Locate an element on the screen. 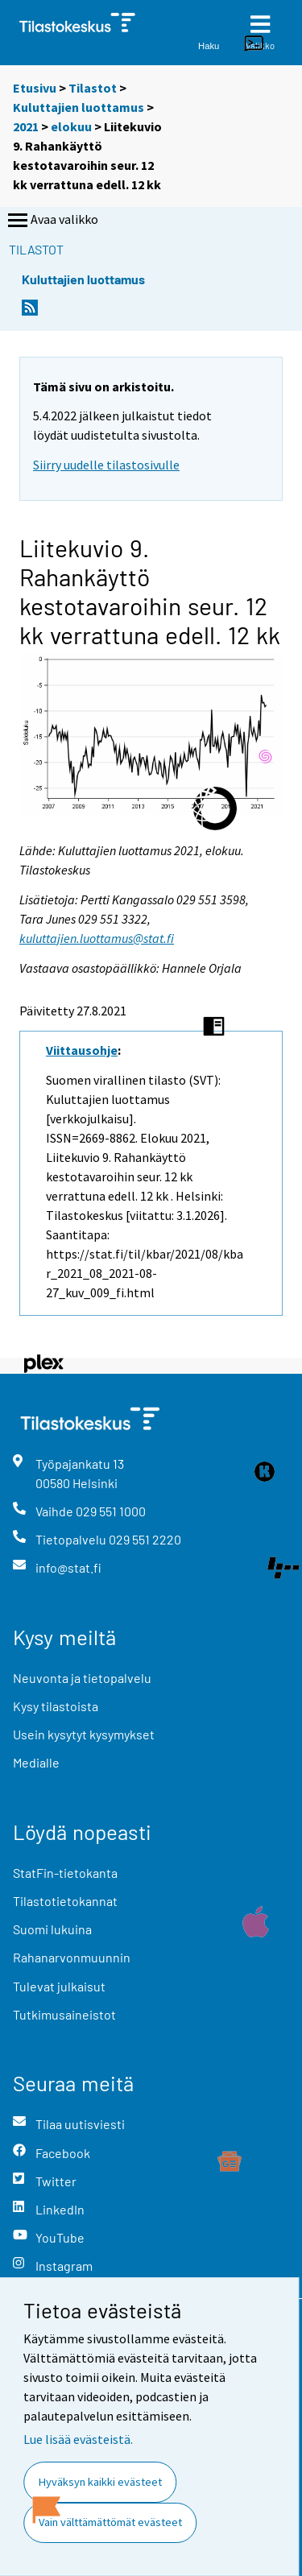 The image size is (302, 2576). open ntfy push notification service is located at coordinates (254, 43).